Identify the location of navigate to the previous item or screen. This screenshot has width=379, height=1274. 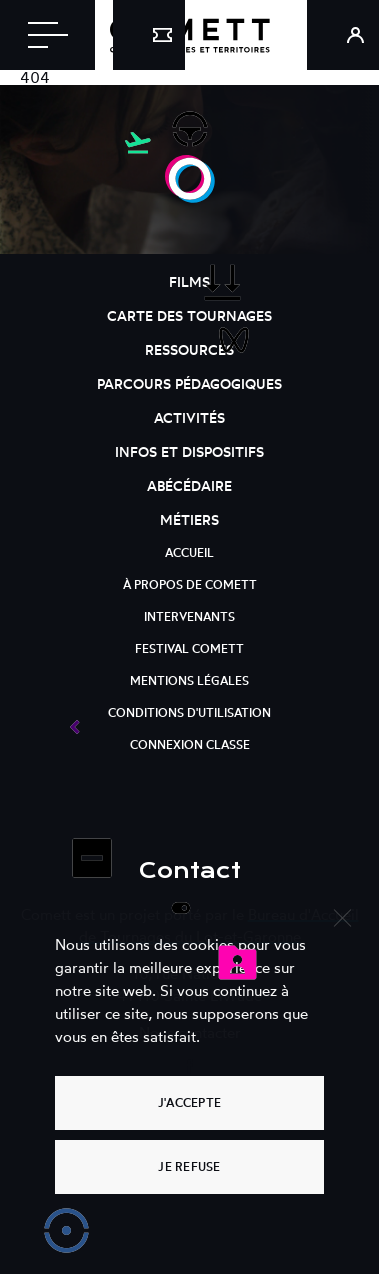
(75, 727).